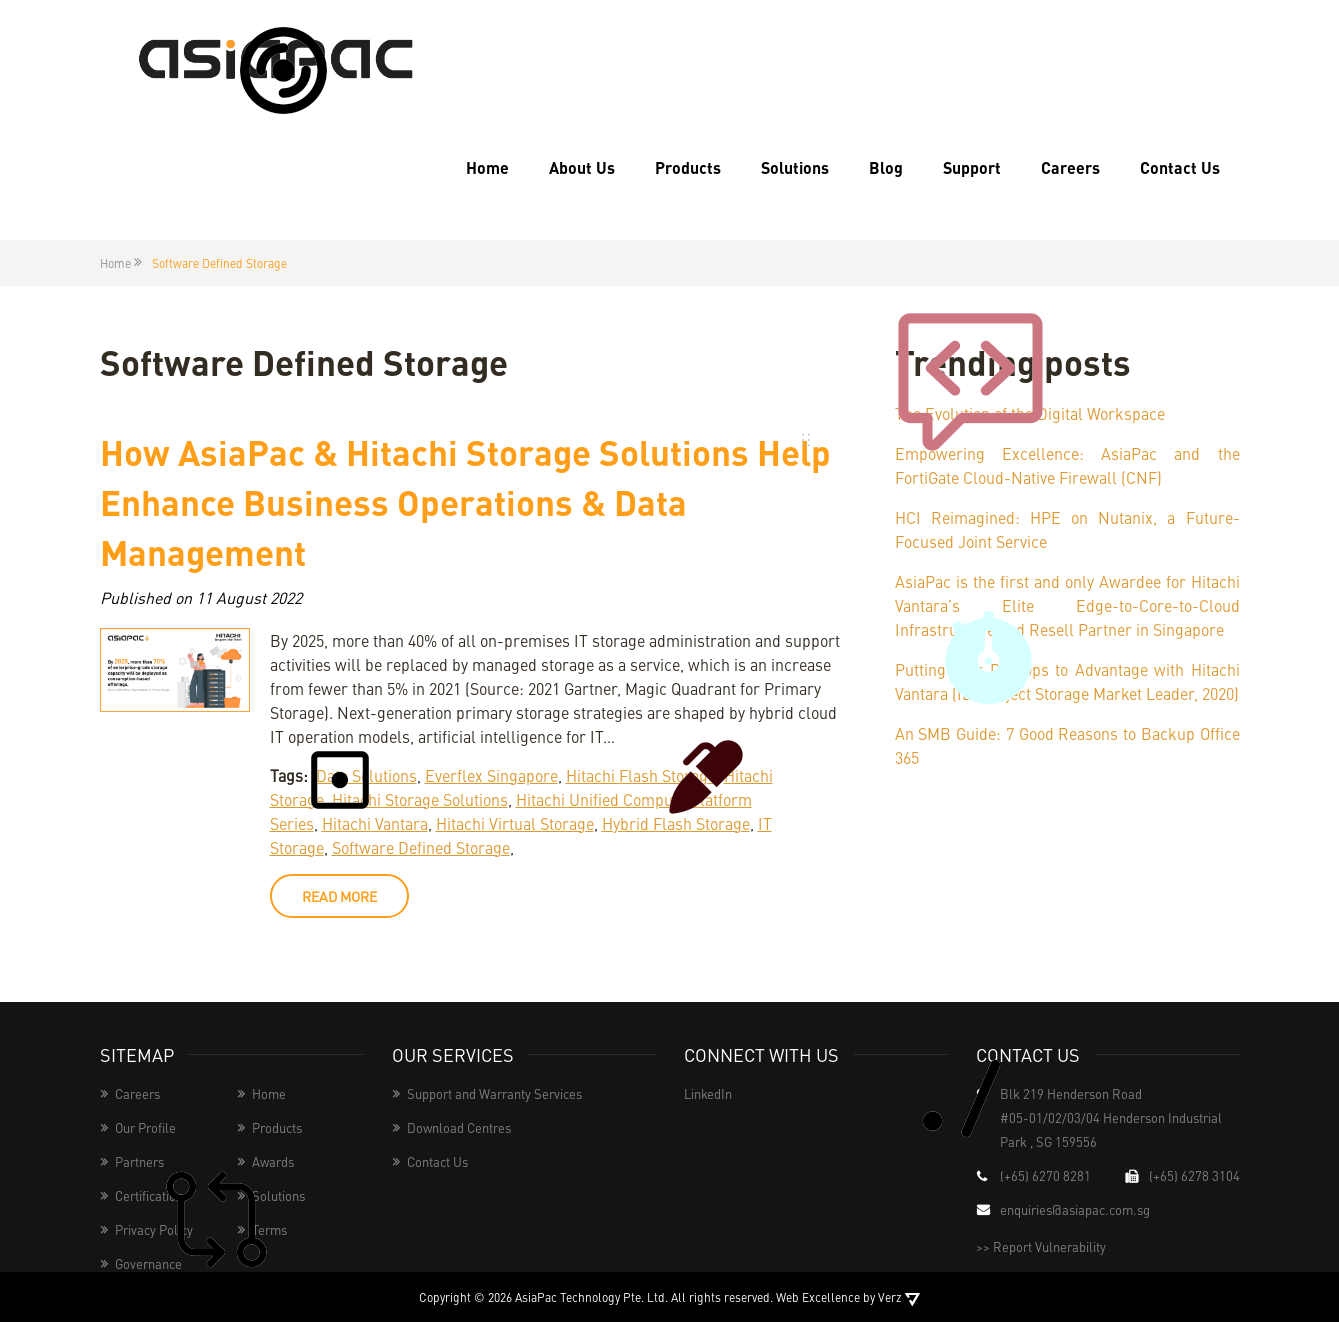 The width and height of the screenshot is (1339, 1322). I want to click on play or browse music library, so click(283, 70).